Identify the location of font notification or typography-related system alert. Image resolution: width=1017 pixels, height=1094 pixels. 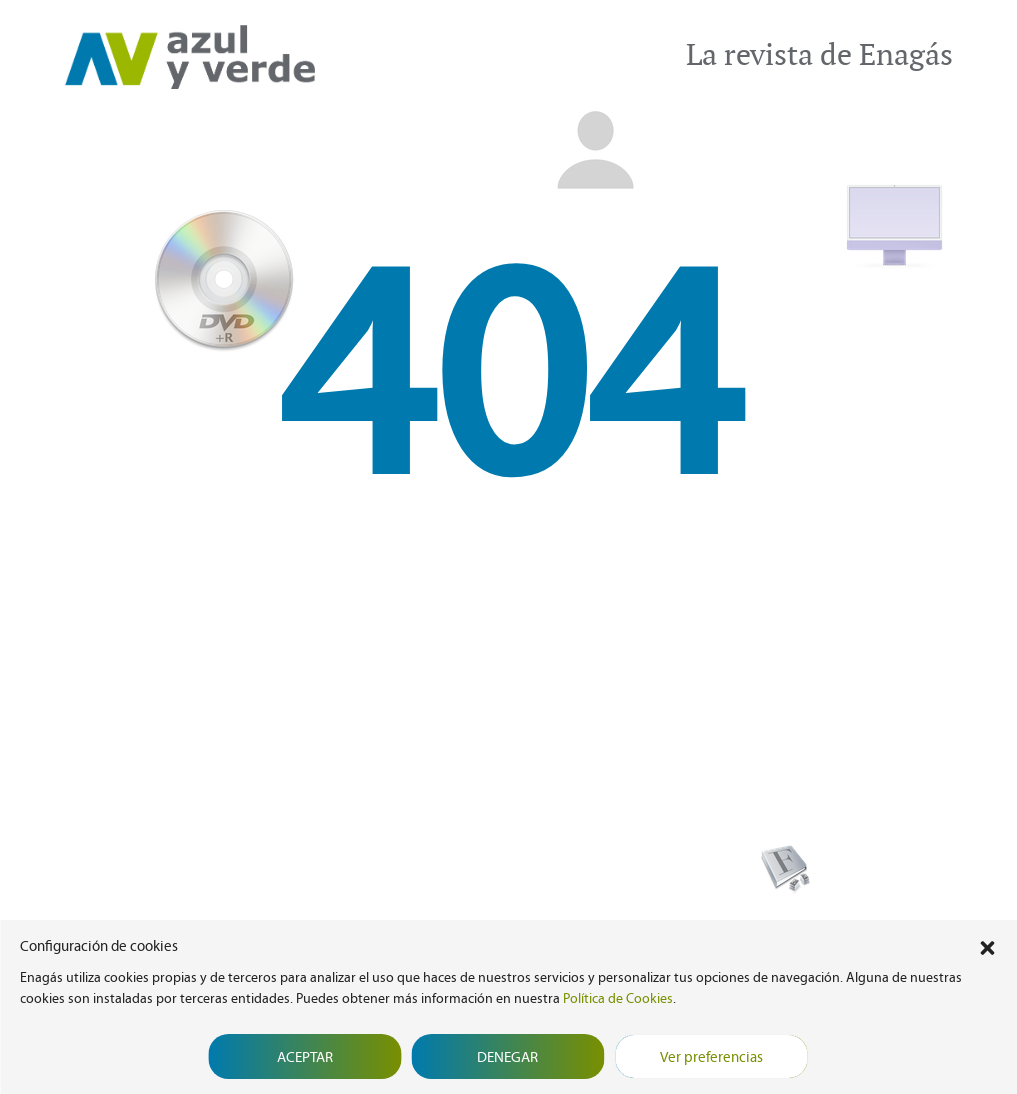
(785, 867).